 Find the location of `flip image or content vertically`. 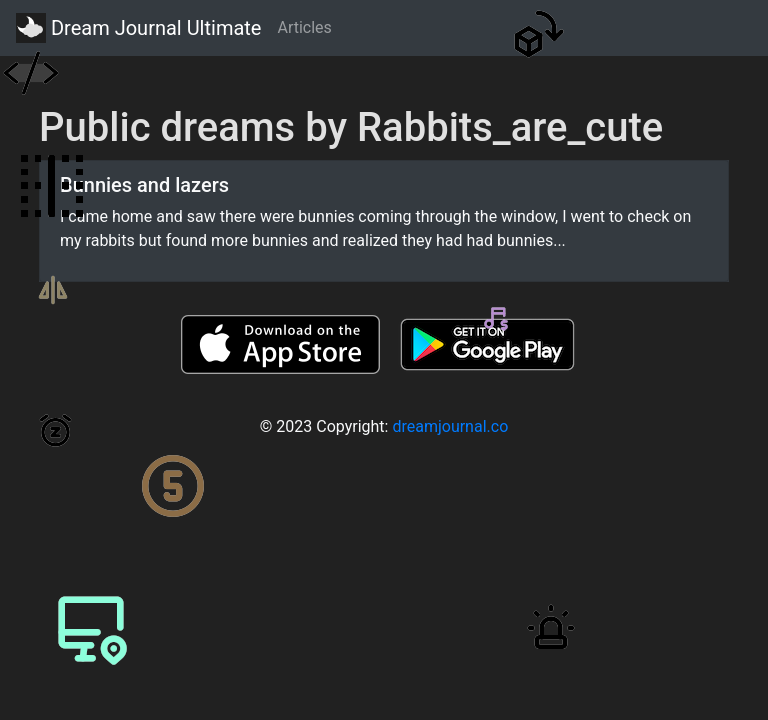

flip image or content vertically is located at coordinates (53, 290).